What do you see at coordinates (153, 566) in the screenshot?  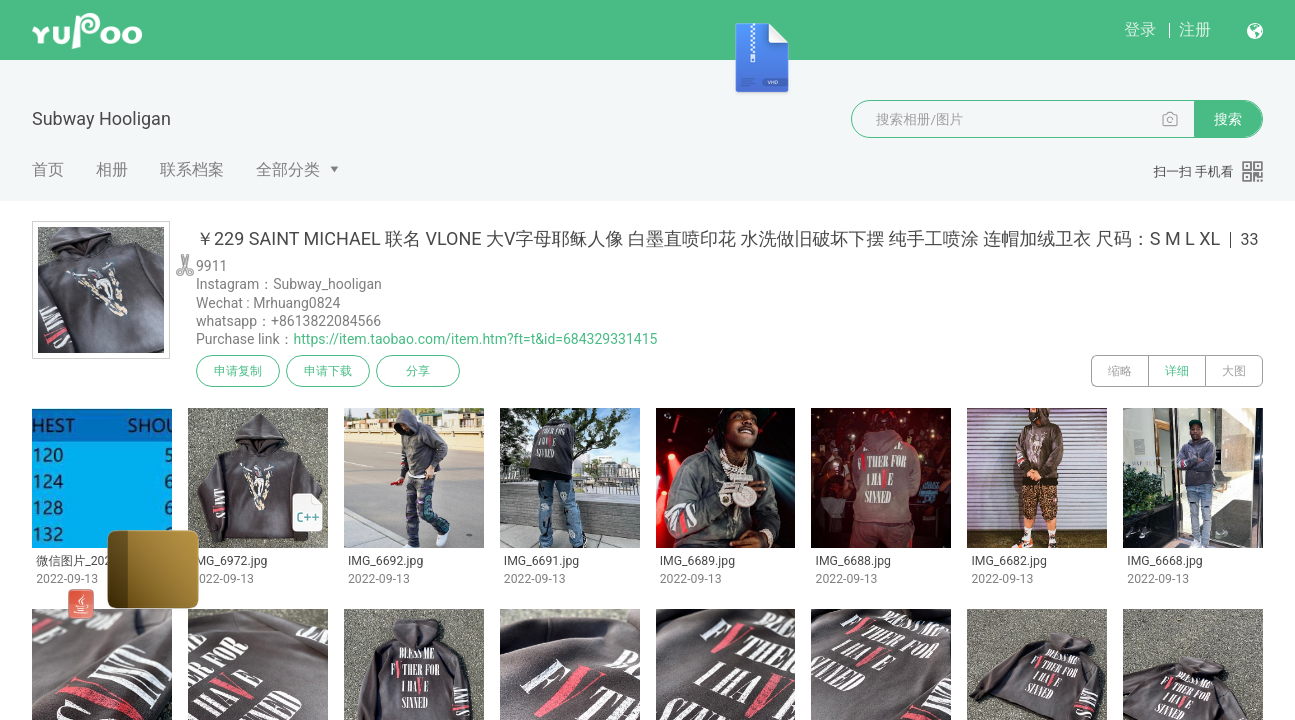 I see `access the desktop folder` at bounding box center [153, 566].